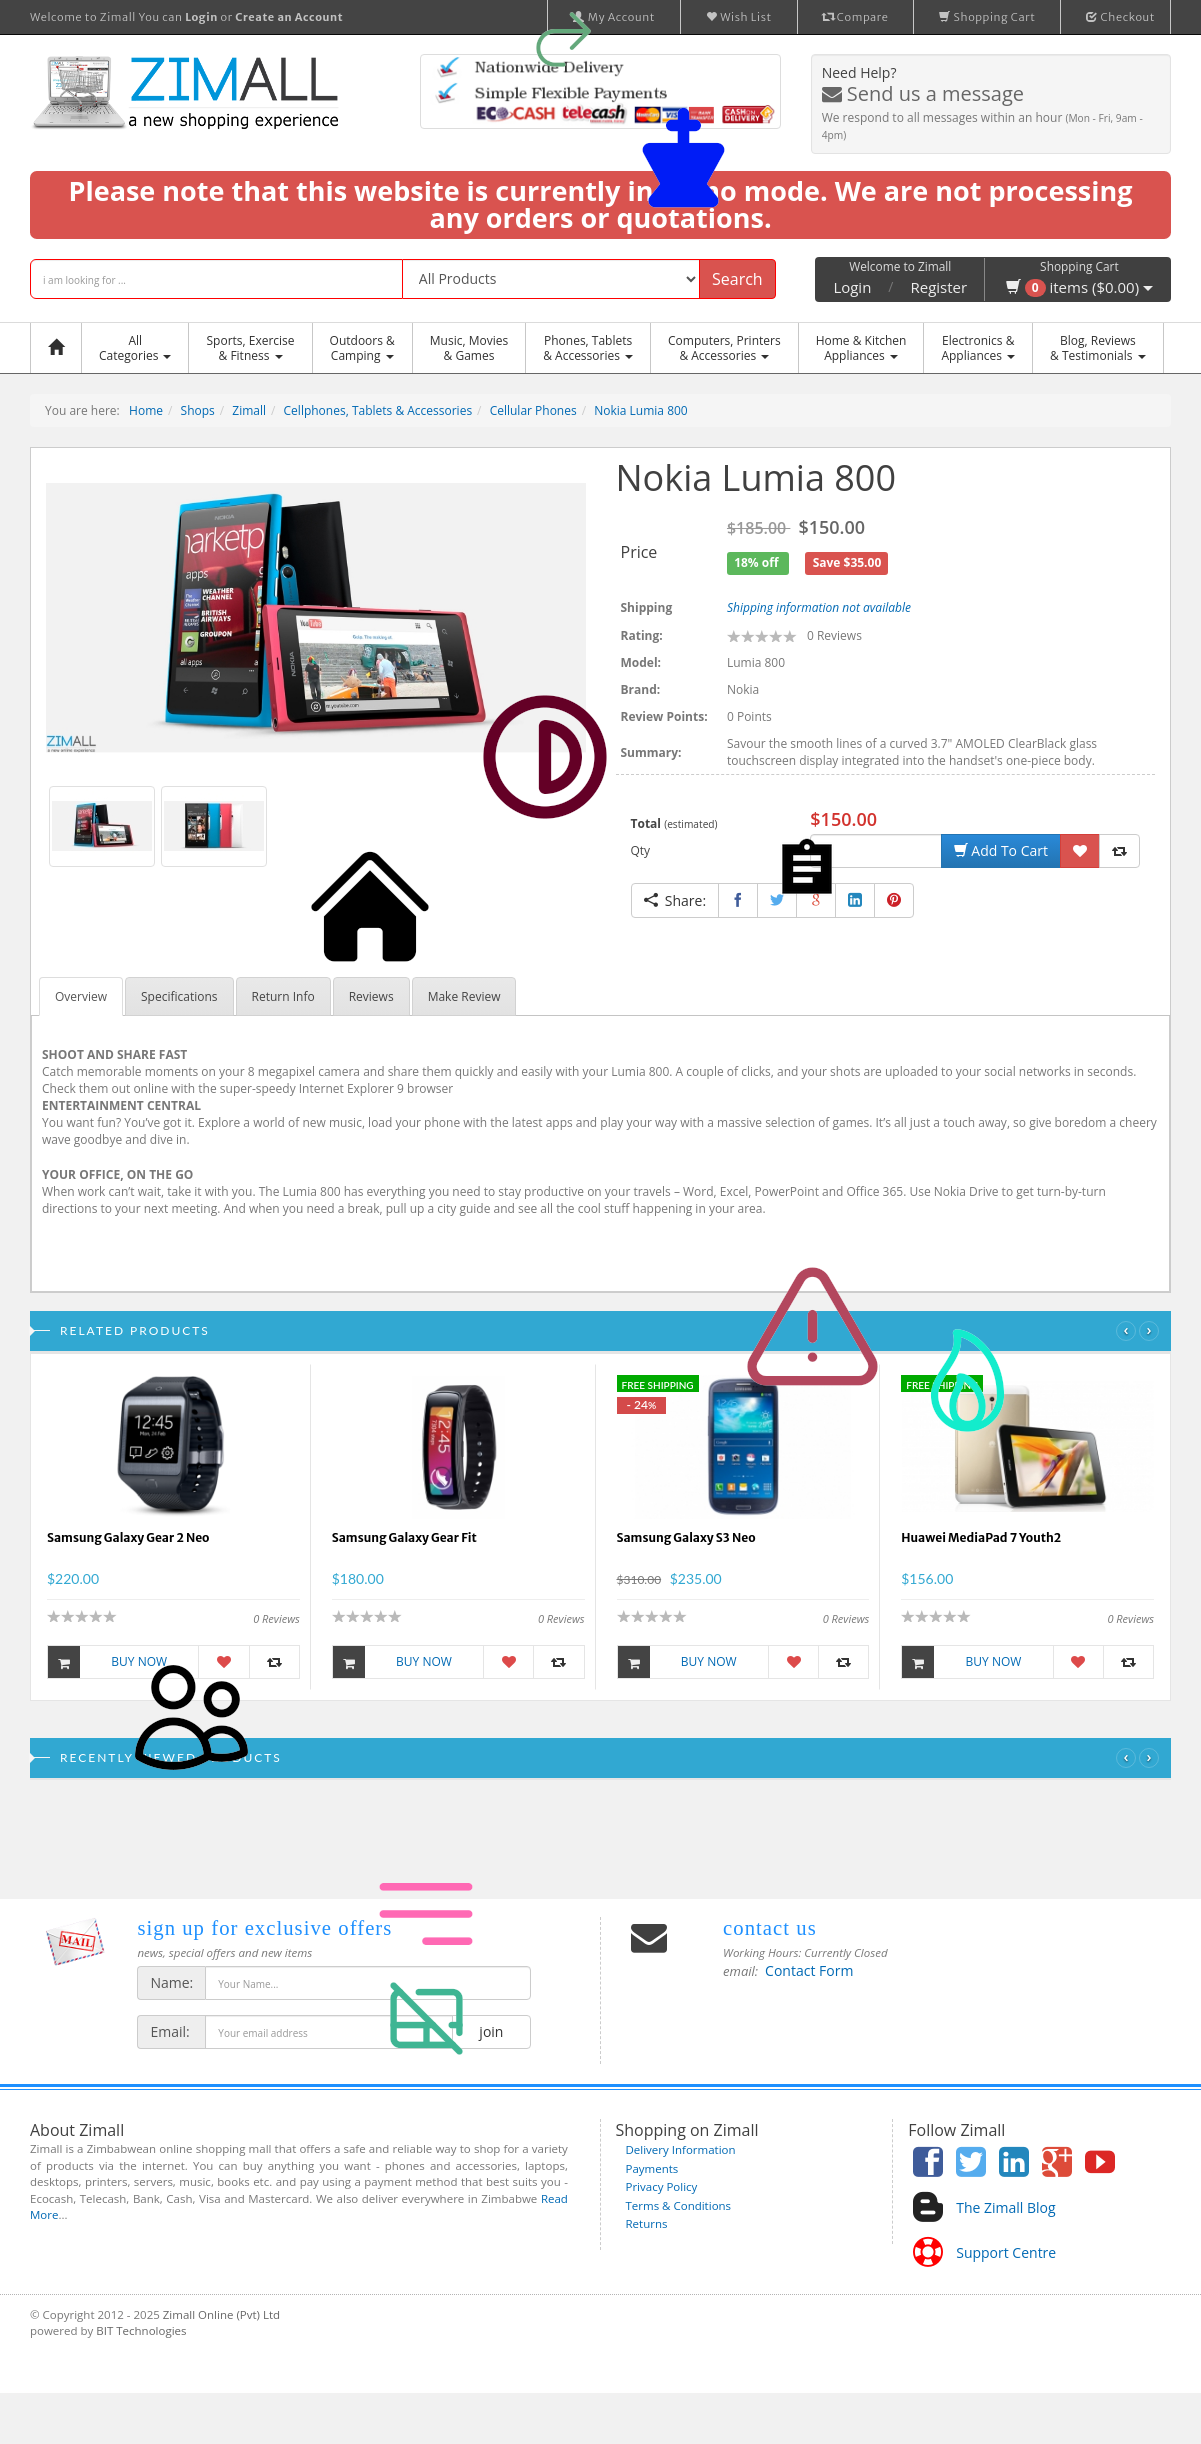 Image resolution: width=1201 pixels, height=2444 pixels. What do you see at coordinates (967, 1380) in the screenshot?
I see `view trending or hot content` at bounding box center [967, 1380].